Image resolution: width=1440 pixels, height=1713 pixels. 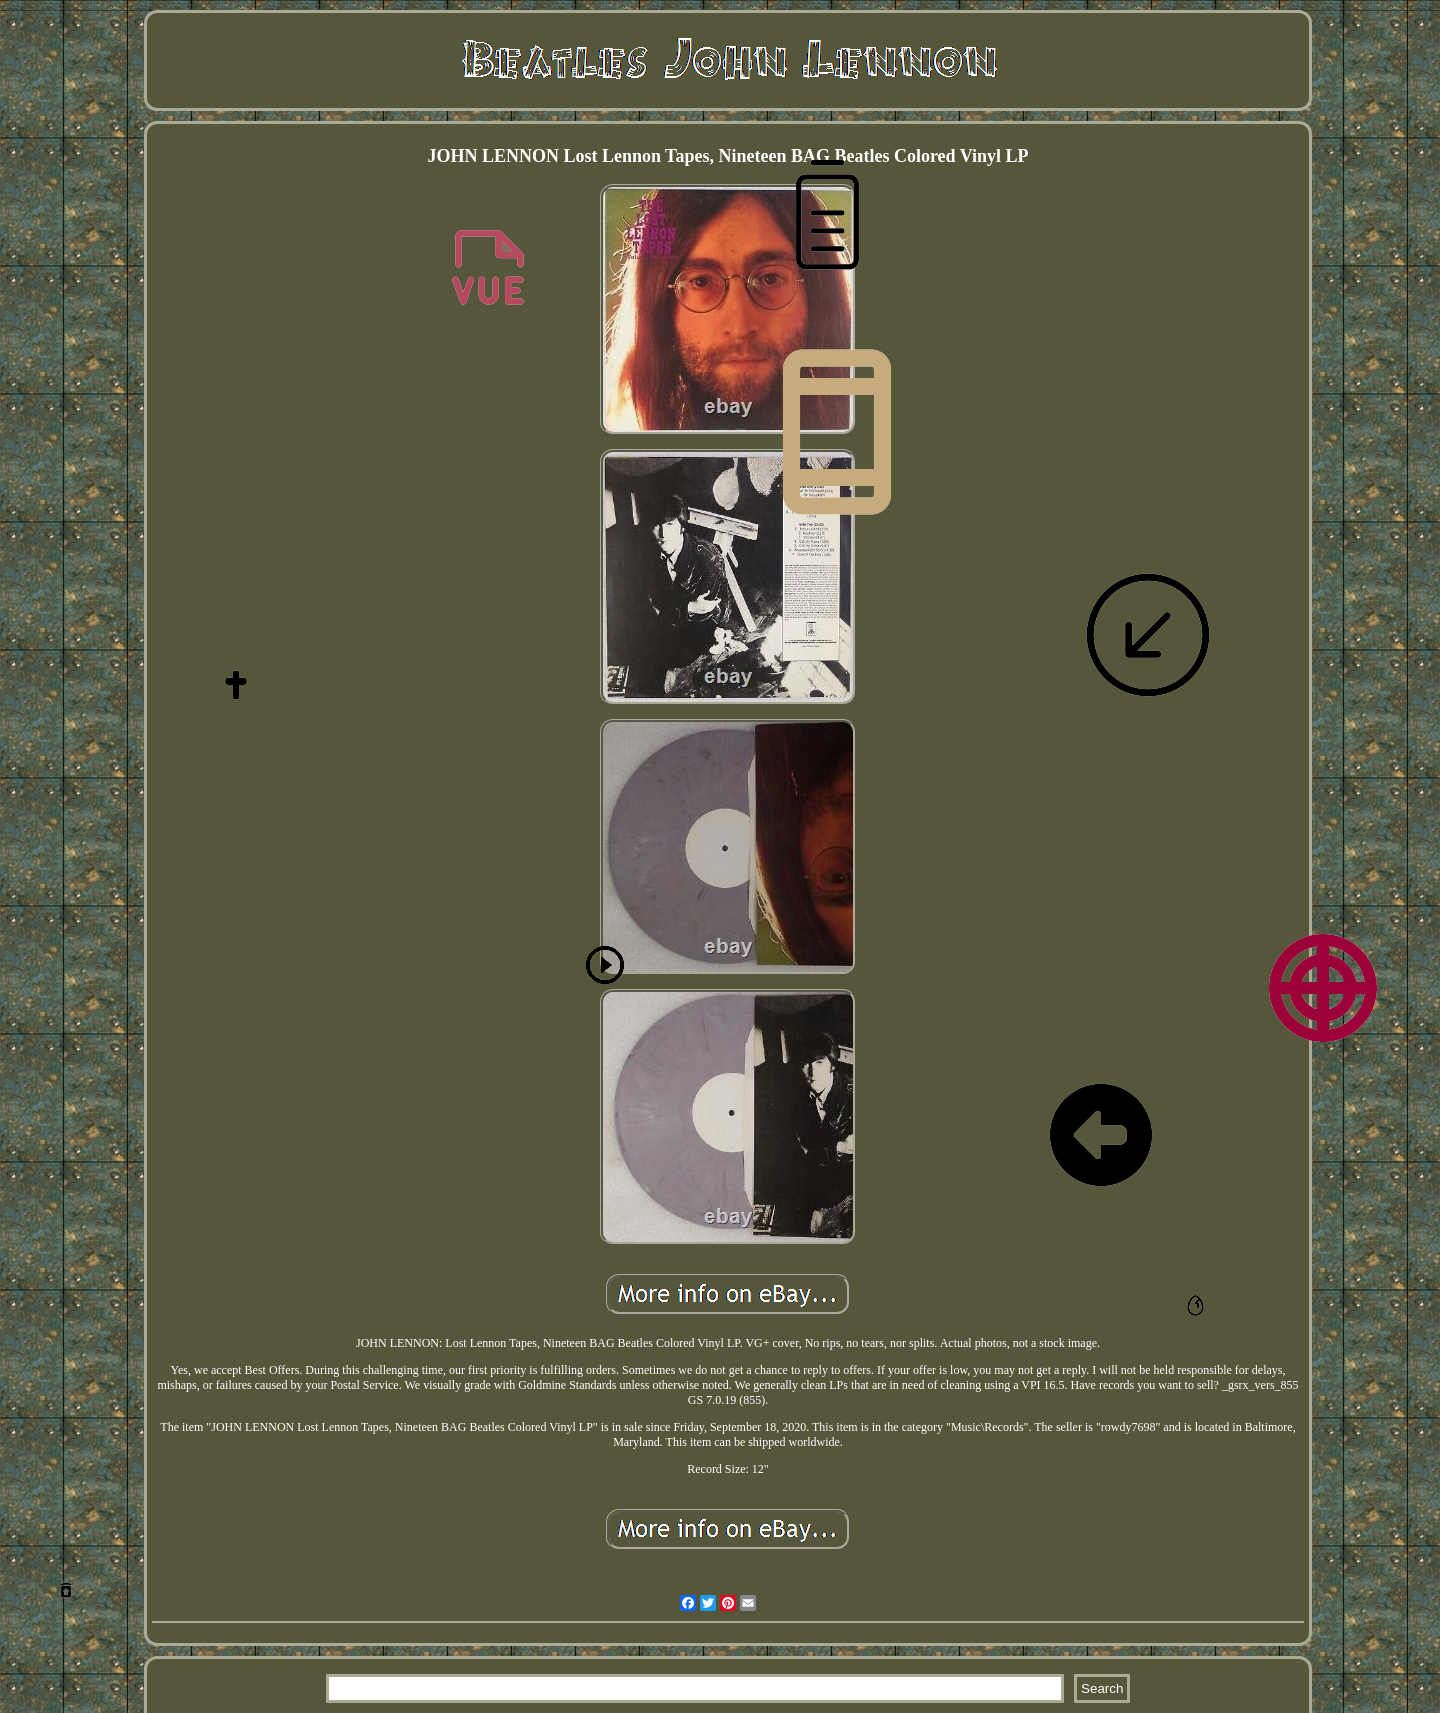 What do you see at coordinates (1101, 1135) in the screenshot?
I see `go back to the previous screen` at bounding box center [1101, 1135].